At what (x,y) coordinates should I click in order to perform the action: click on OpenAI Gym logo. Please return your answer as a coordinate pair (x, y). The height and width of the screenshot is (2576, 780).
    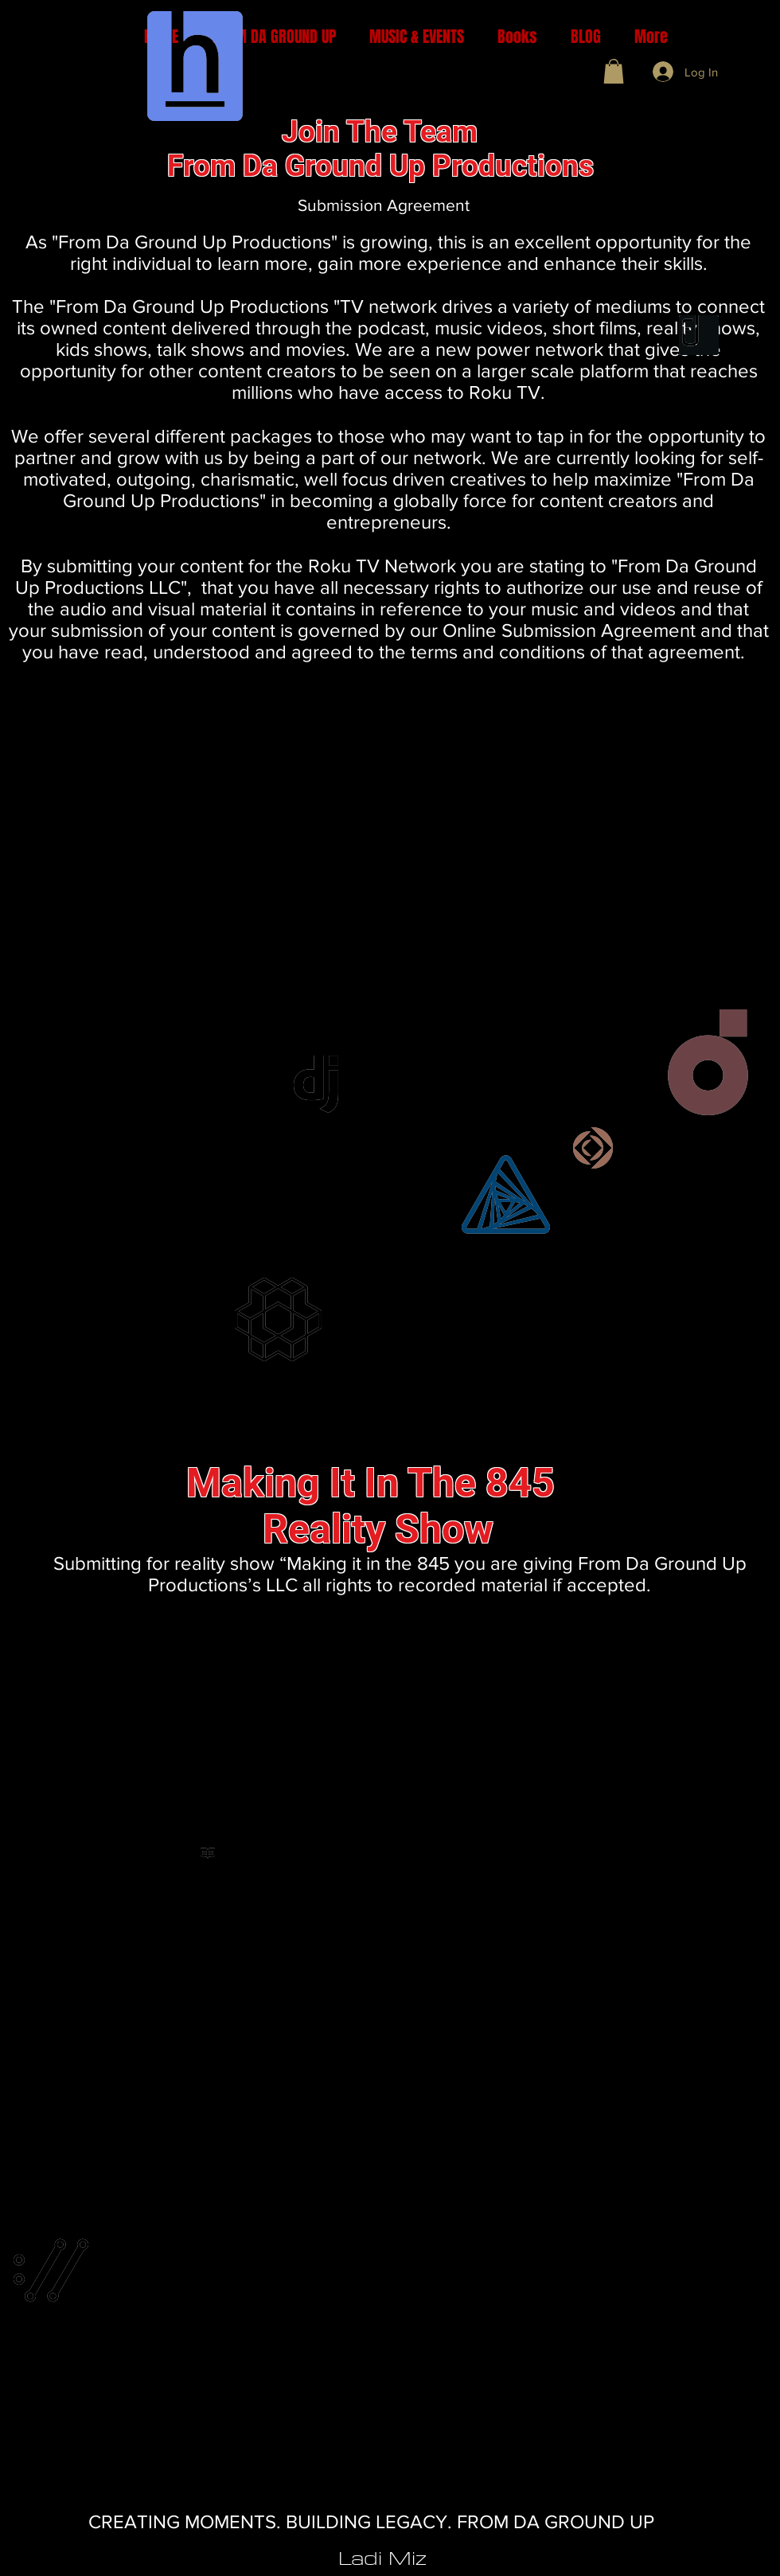
    Looking at the image, I should click on (278, 1319).